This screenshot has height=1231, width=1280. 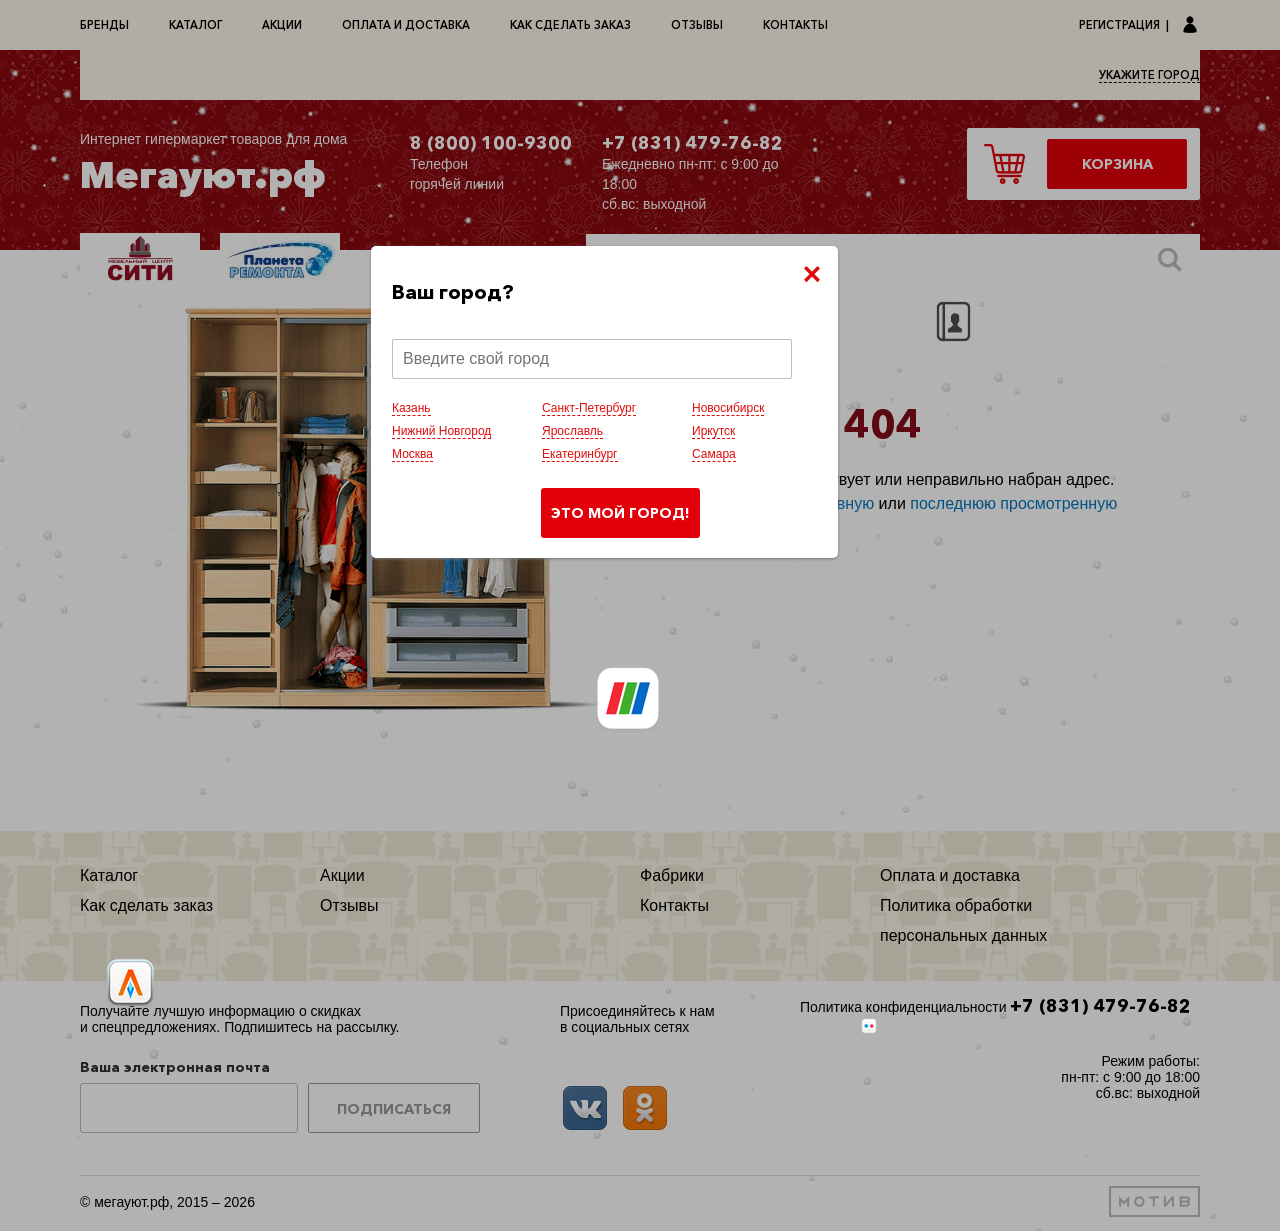 I want to click on open alacritty terminal emulator, so click(x=130, y=982).